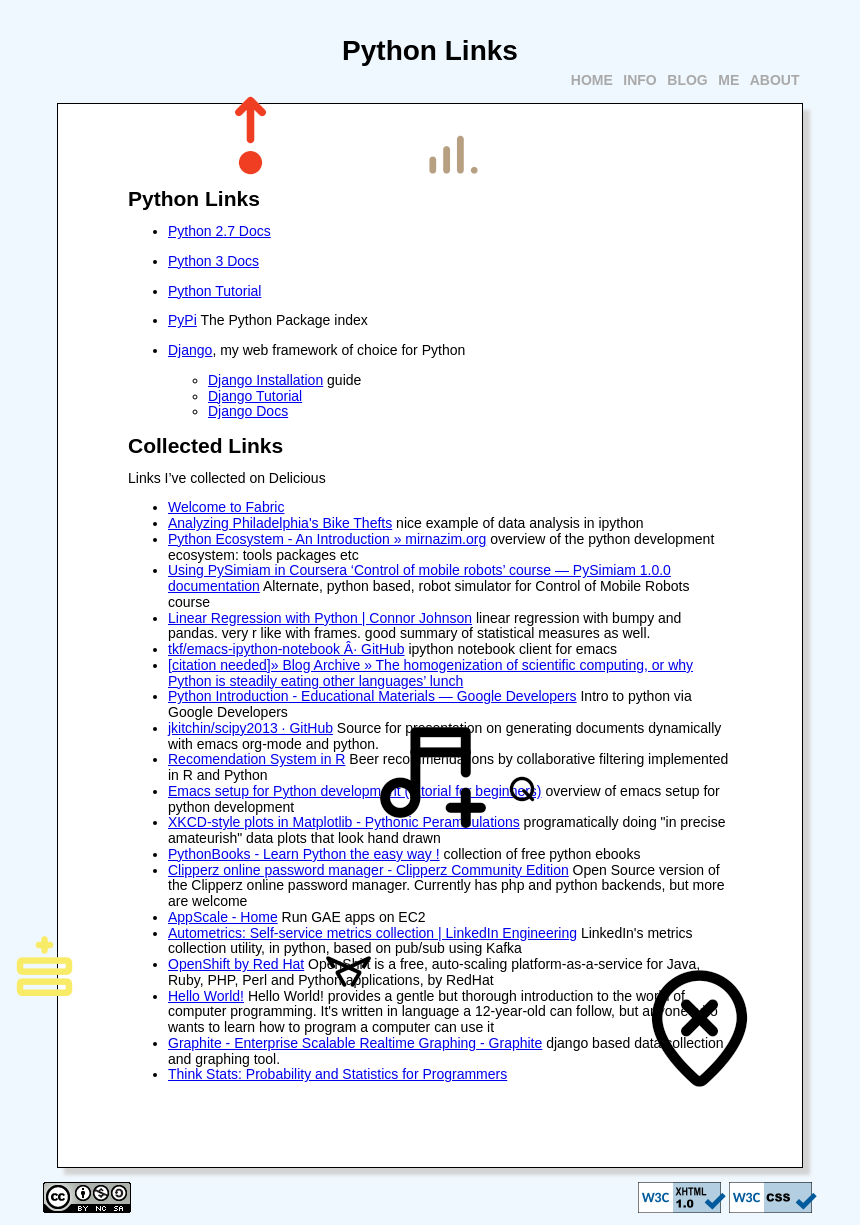 Image resolution: width=860 pixels, height=1225 pixels. What do you see at coordinates (453, 149) in the screenshot?
I see `indicates strong signal strength` at bounding box center [453, 149].